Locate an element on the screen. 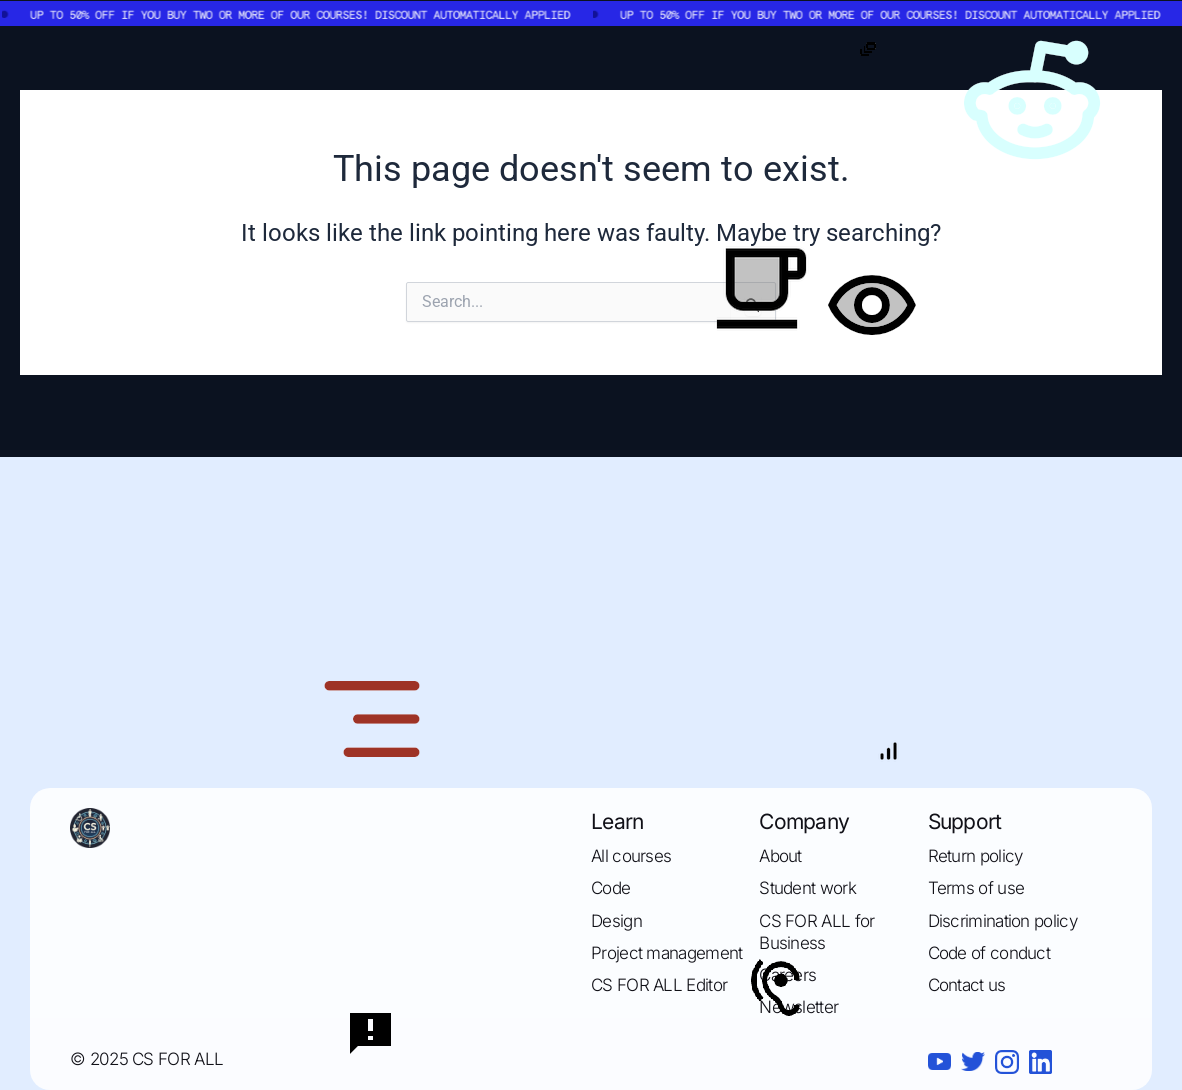 Image resolution: width=1182 pixels, height=1090 pixels. align text to the right edge is located at coordinates (372, 719).